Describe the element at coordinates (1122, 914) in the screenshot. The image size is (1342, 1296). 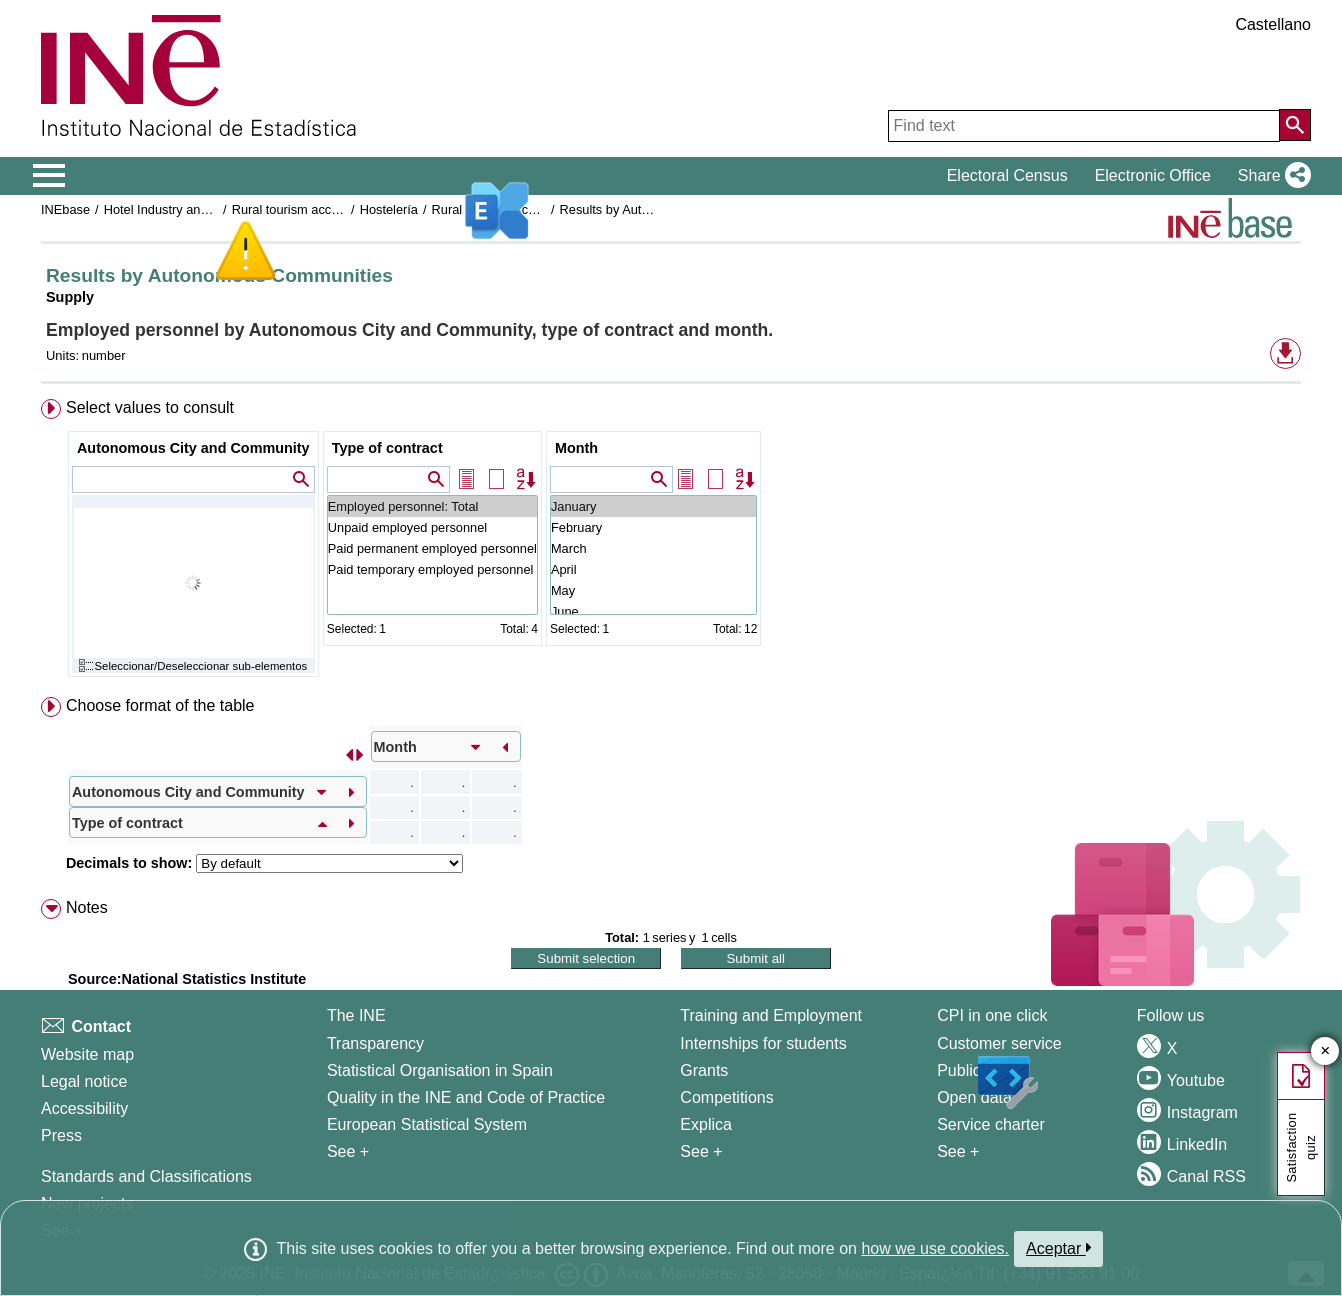
I see `open the artifacts app` at that location.